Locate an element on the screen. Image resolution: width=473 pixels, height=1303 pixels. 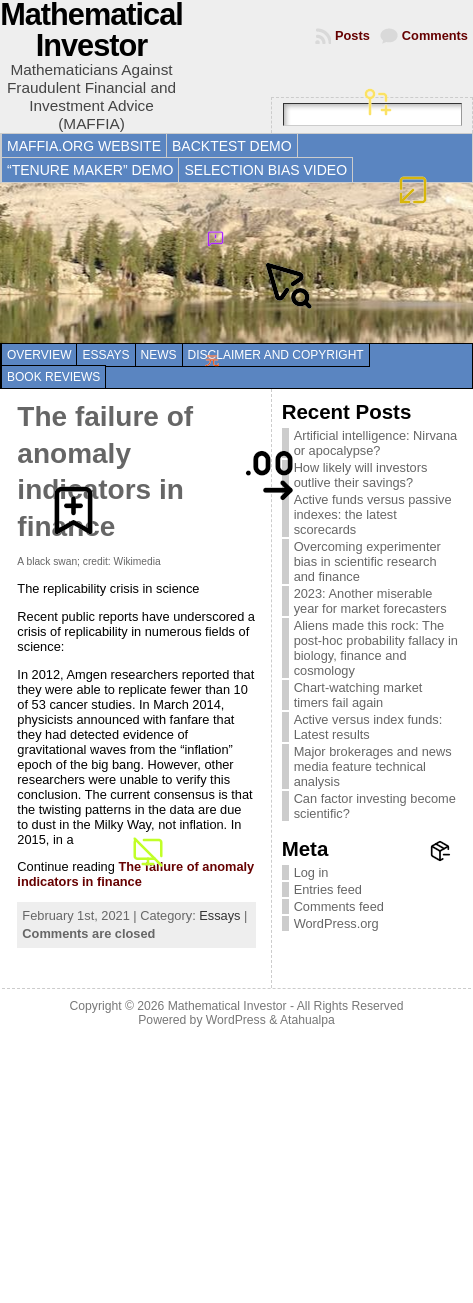
view or convert to chinese yuan currency is located at coordinates (212, 361).